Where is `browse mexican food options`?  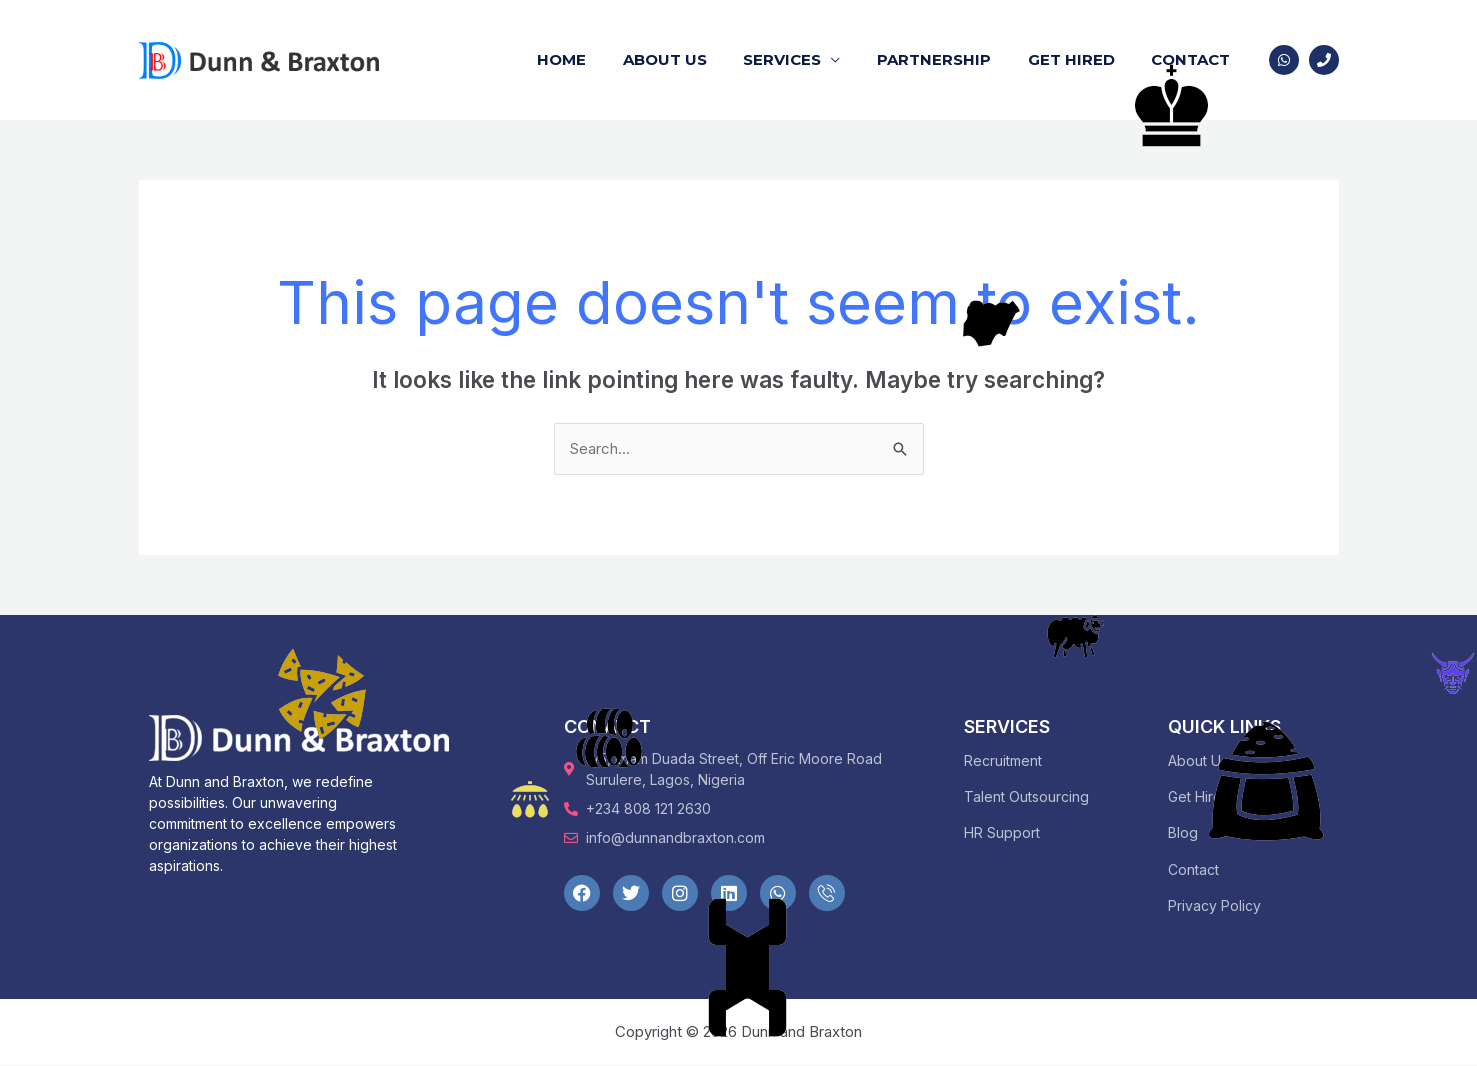
browse mexican food options is located at coordinates (322, 694).